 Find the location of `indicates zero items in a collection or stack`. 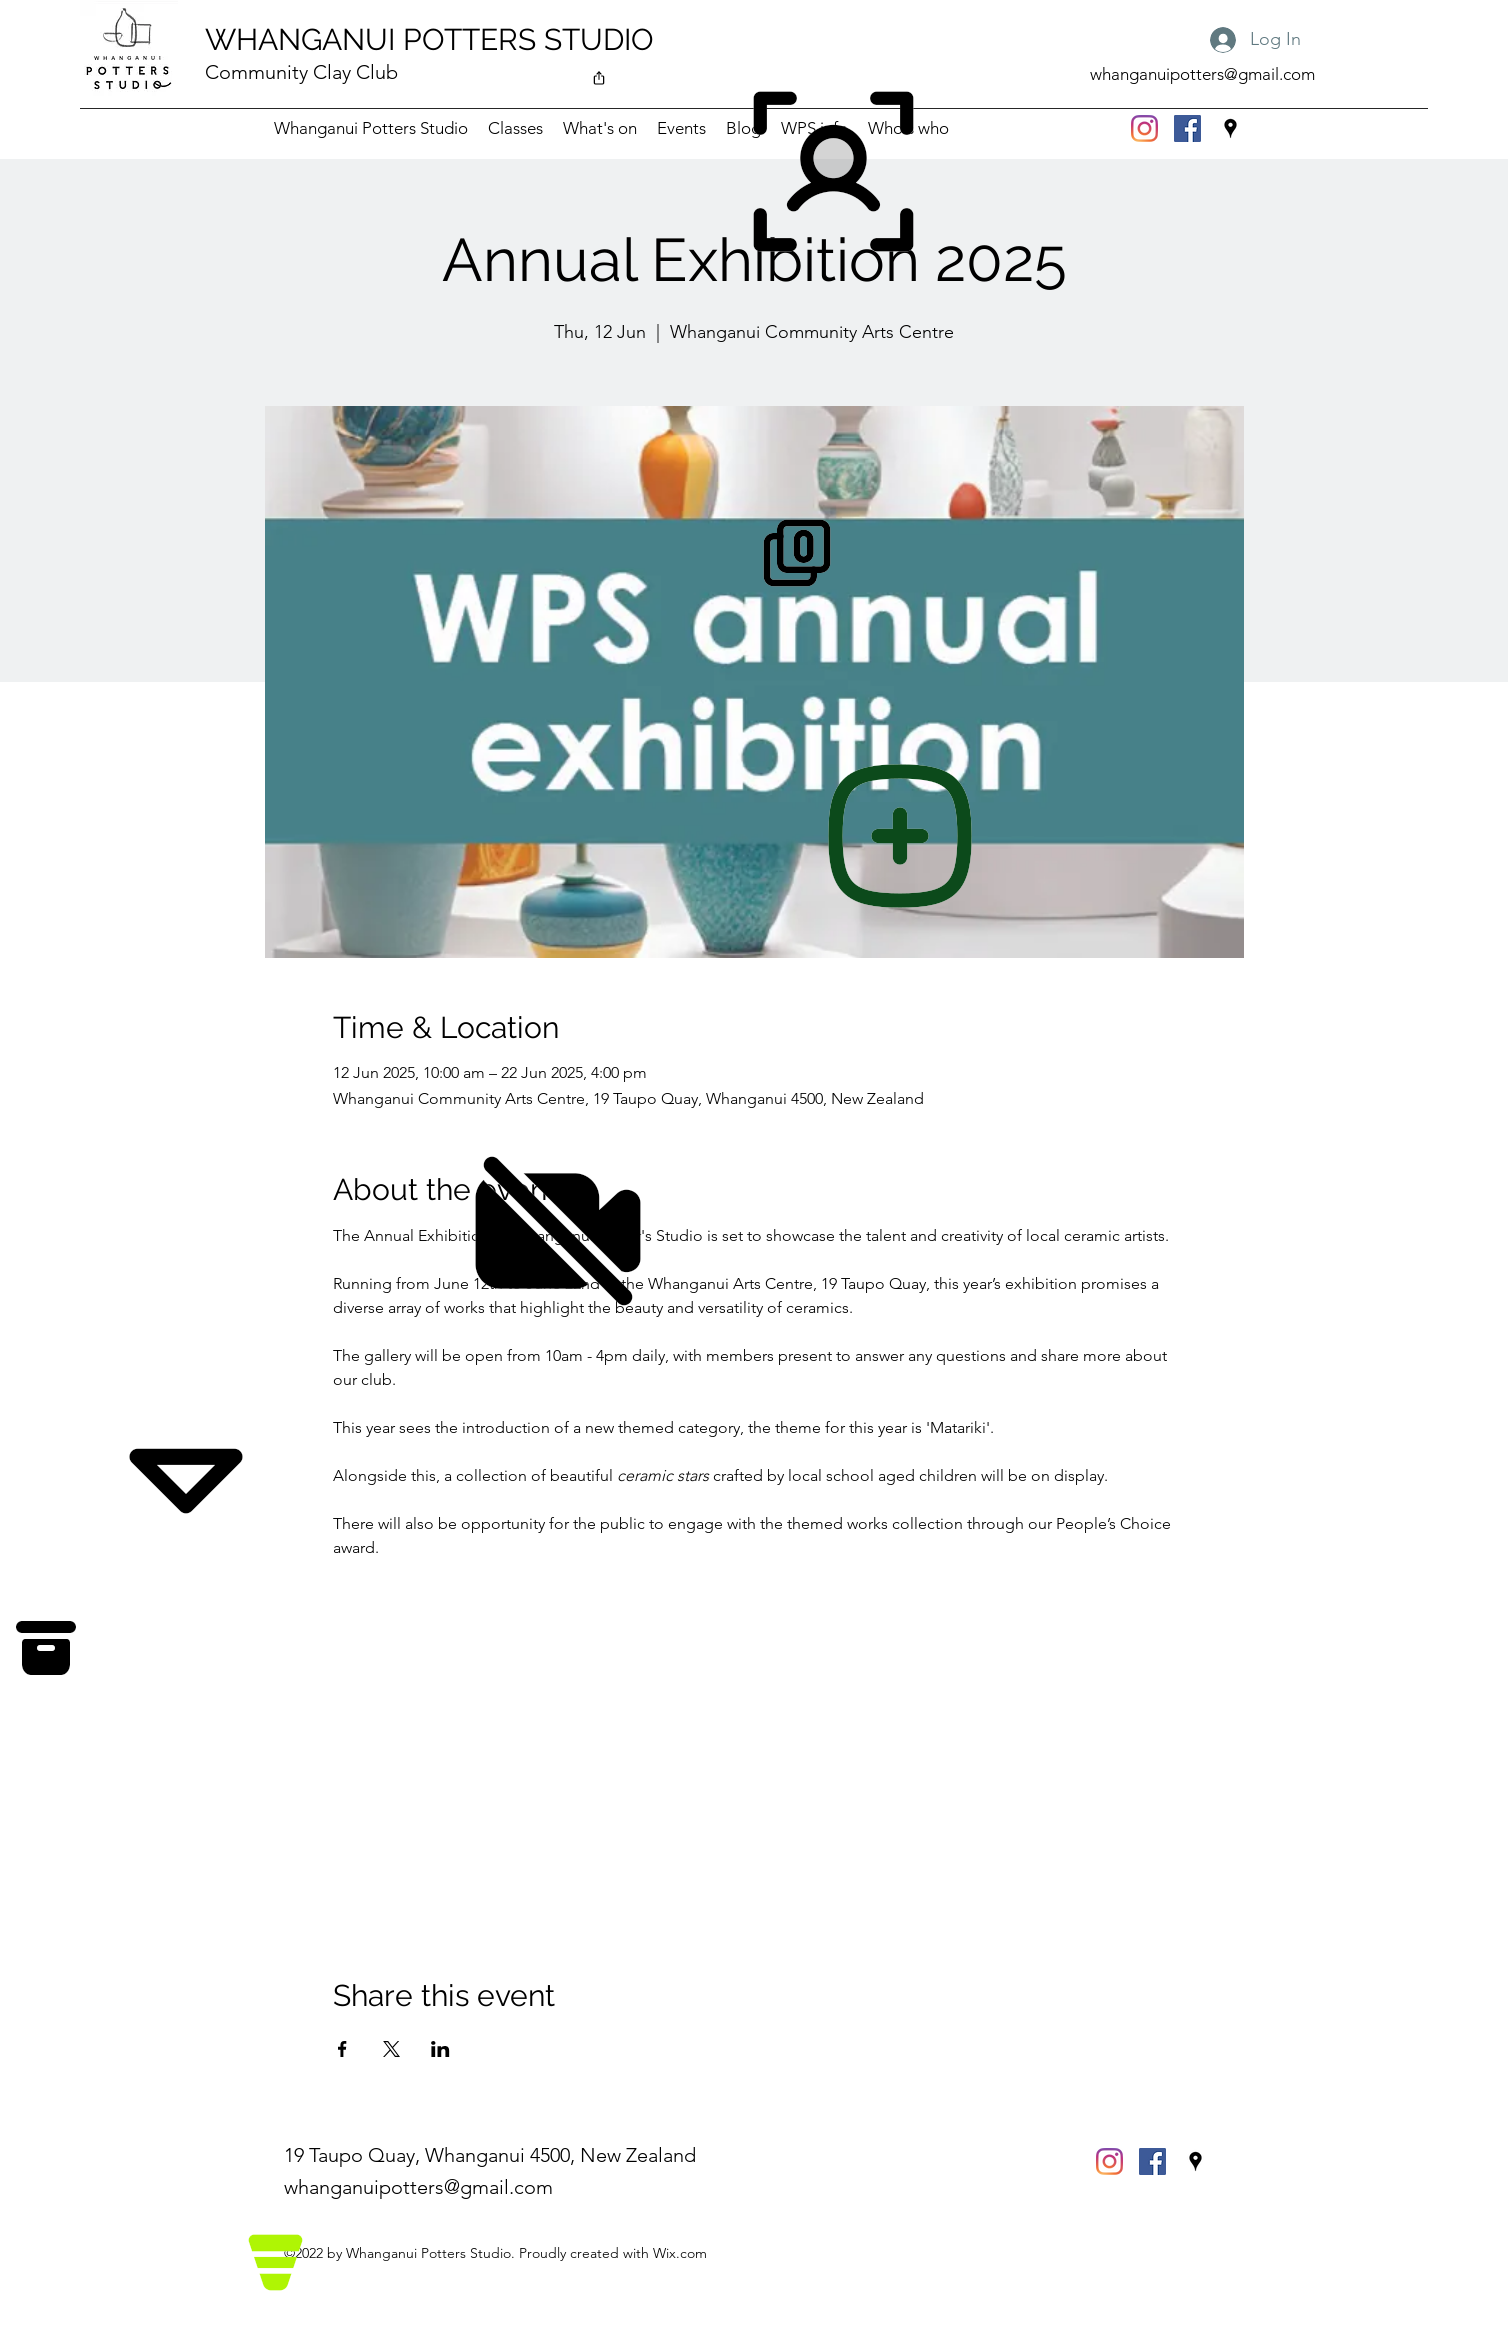

indicates zero items in a collection or stack is located at coordinates (797, 553).